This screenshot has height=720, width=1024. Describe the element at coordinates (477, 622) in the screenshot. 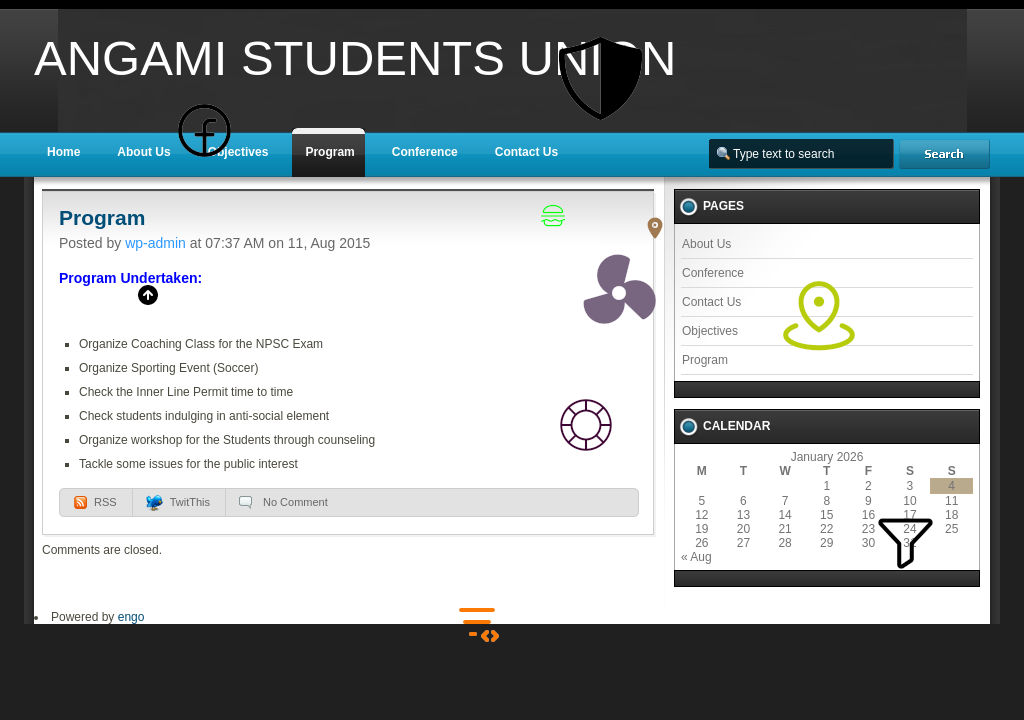

I see `filter results by code or script` at that location.